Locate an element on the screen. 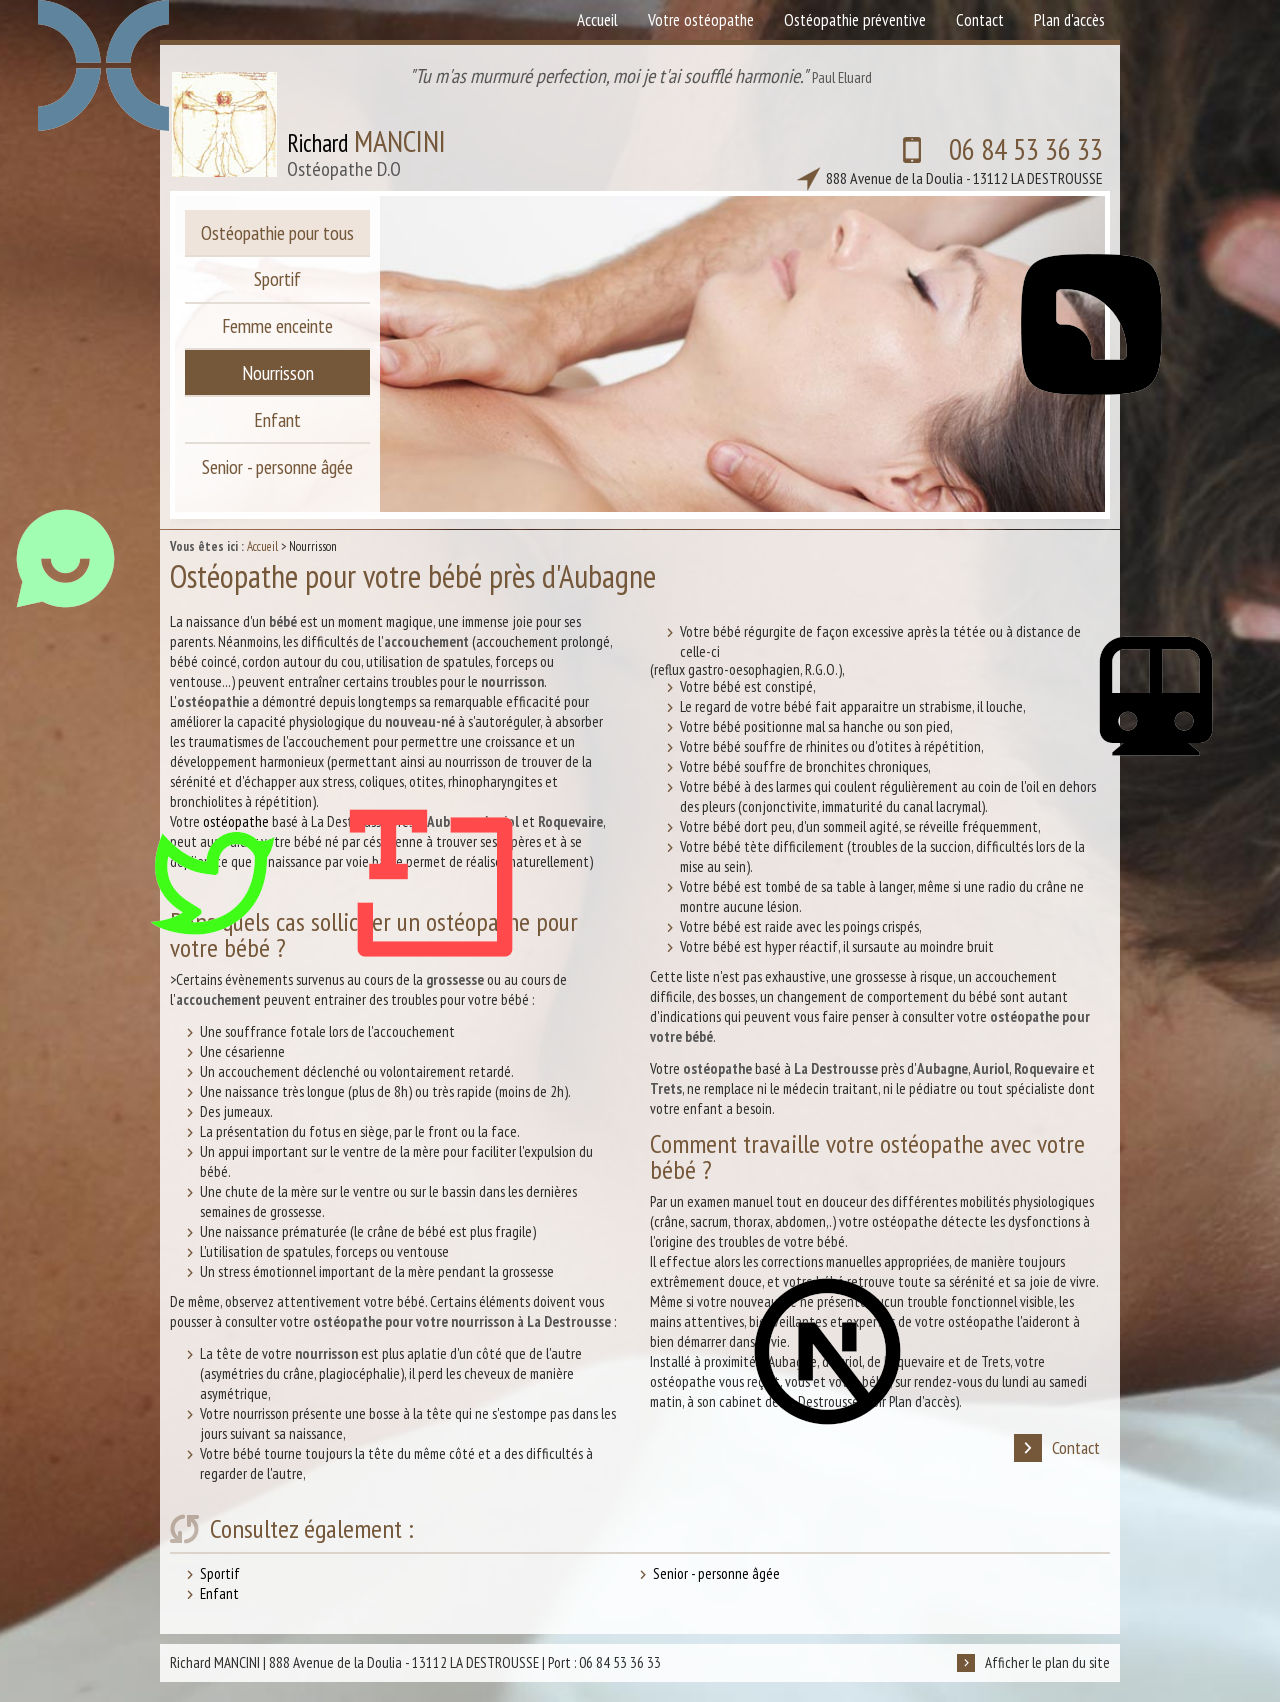  open twitter is located at coordinates (216, 884).